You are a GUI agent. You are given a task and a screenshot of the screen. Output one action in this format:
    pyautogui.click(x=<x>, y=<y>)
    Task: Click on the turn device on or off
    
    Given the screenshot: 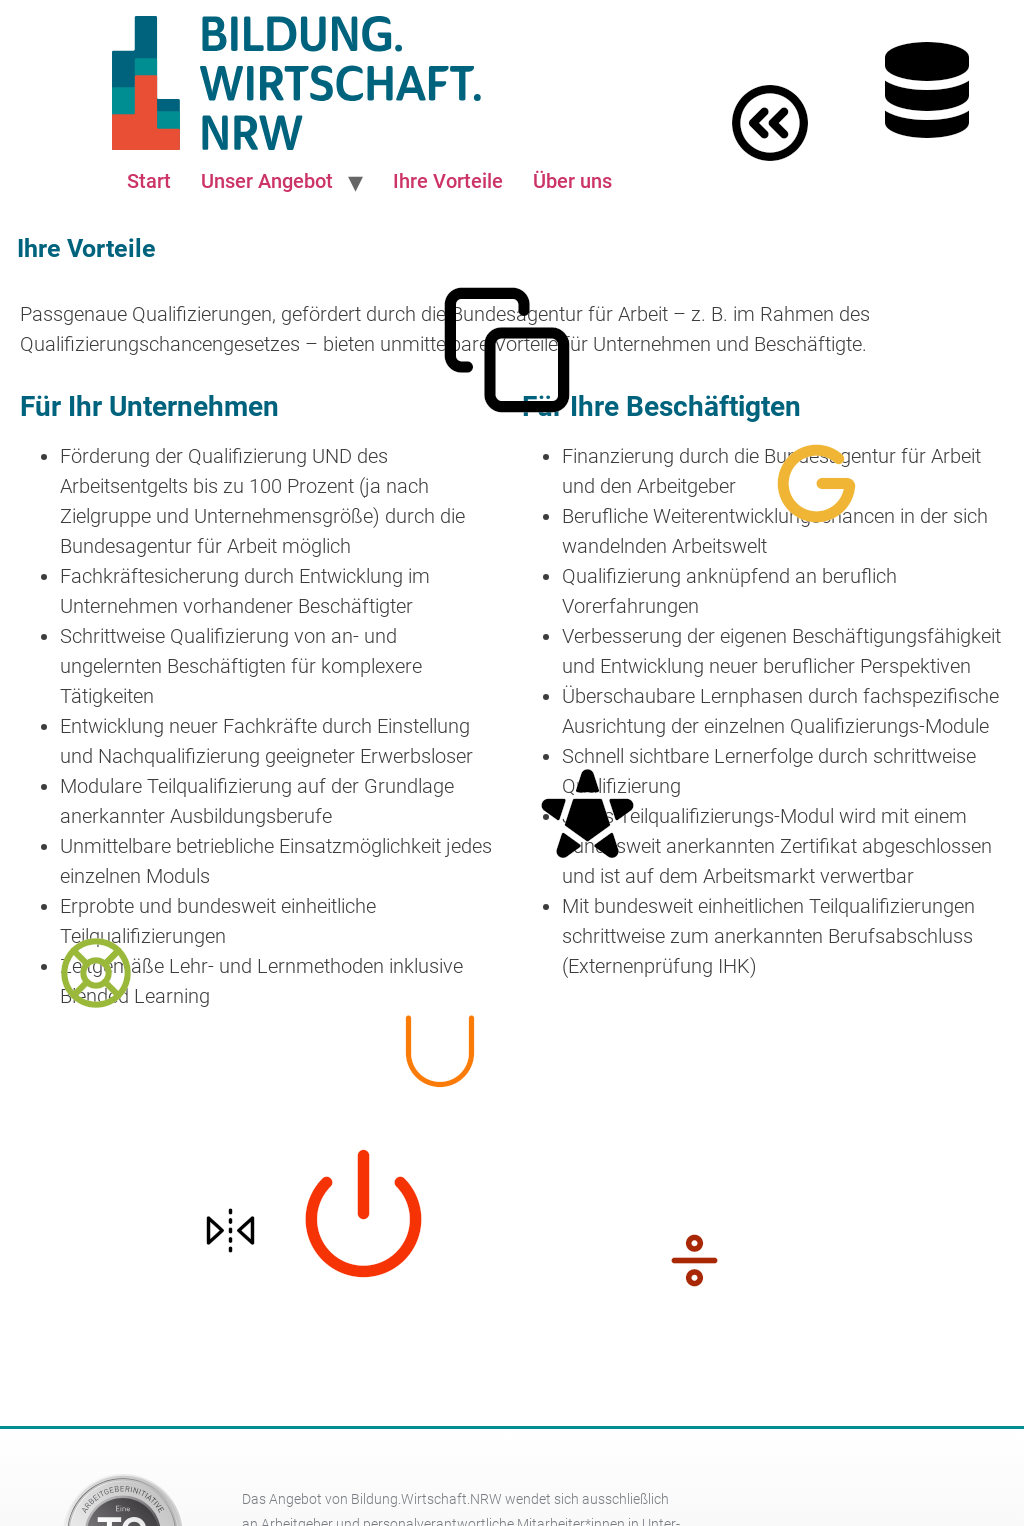 What is the action you would take?
    pyautogui.click(x=363, y=1213)
    